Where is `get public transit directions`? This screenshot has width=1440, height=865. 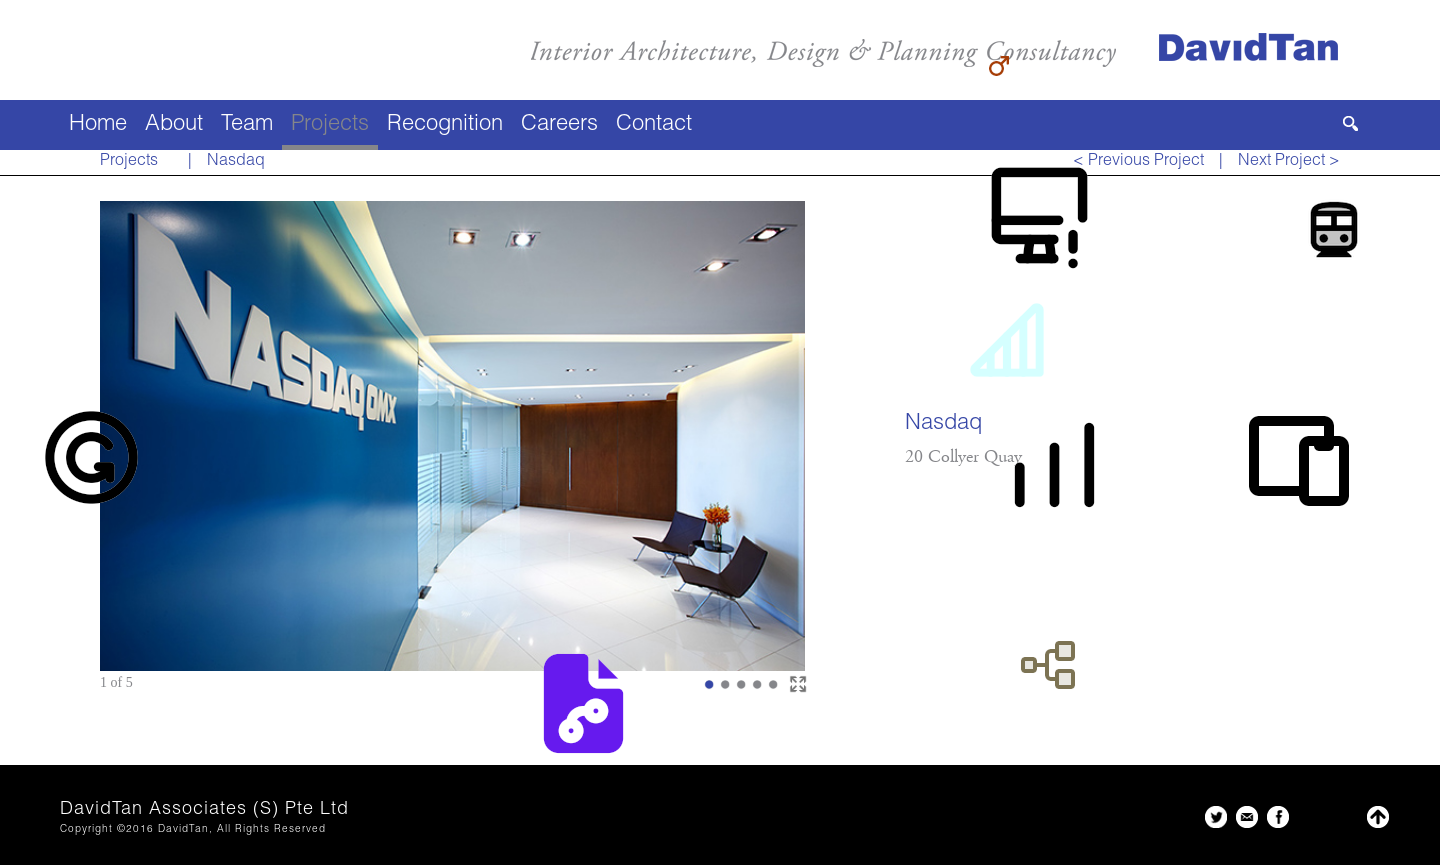
get public transit directions is located at coordinates (1334, 231).